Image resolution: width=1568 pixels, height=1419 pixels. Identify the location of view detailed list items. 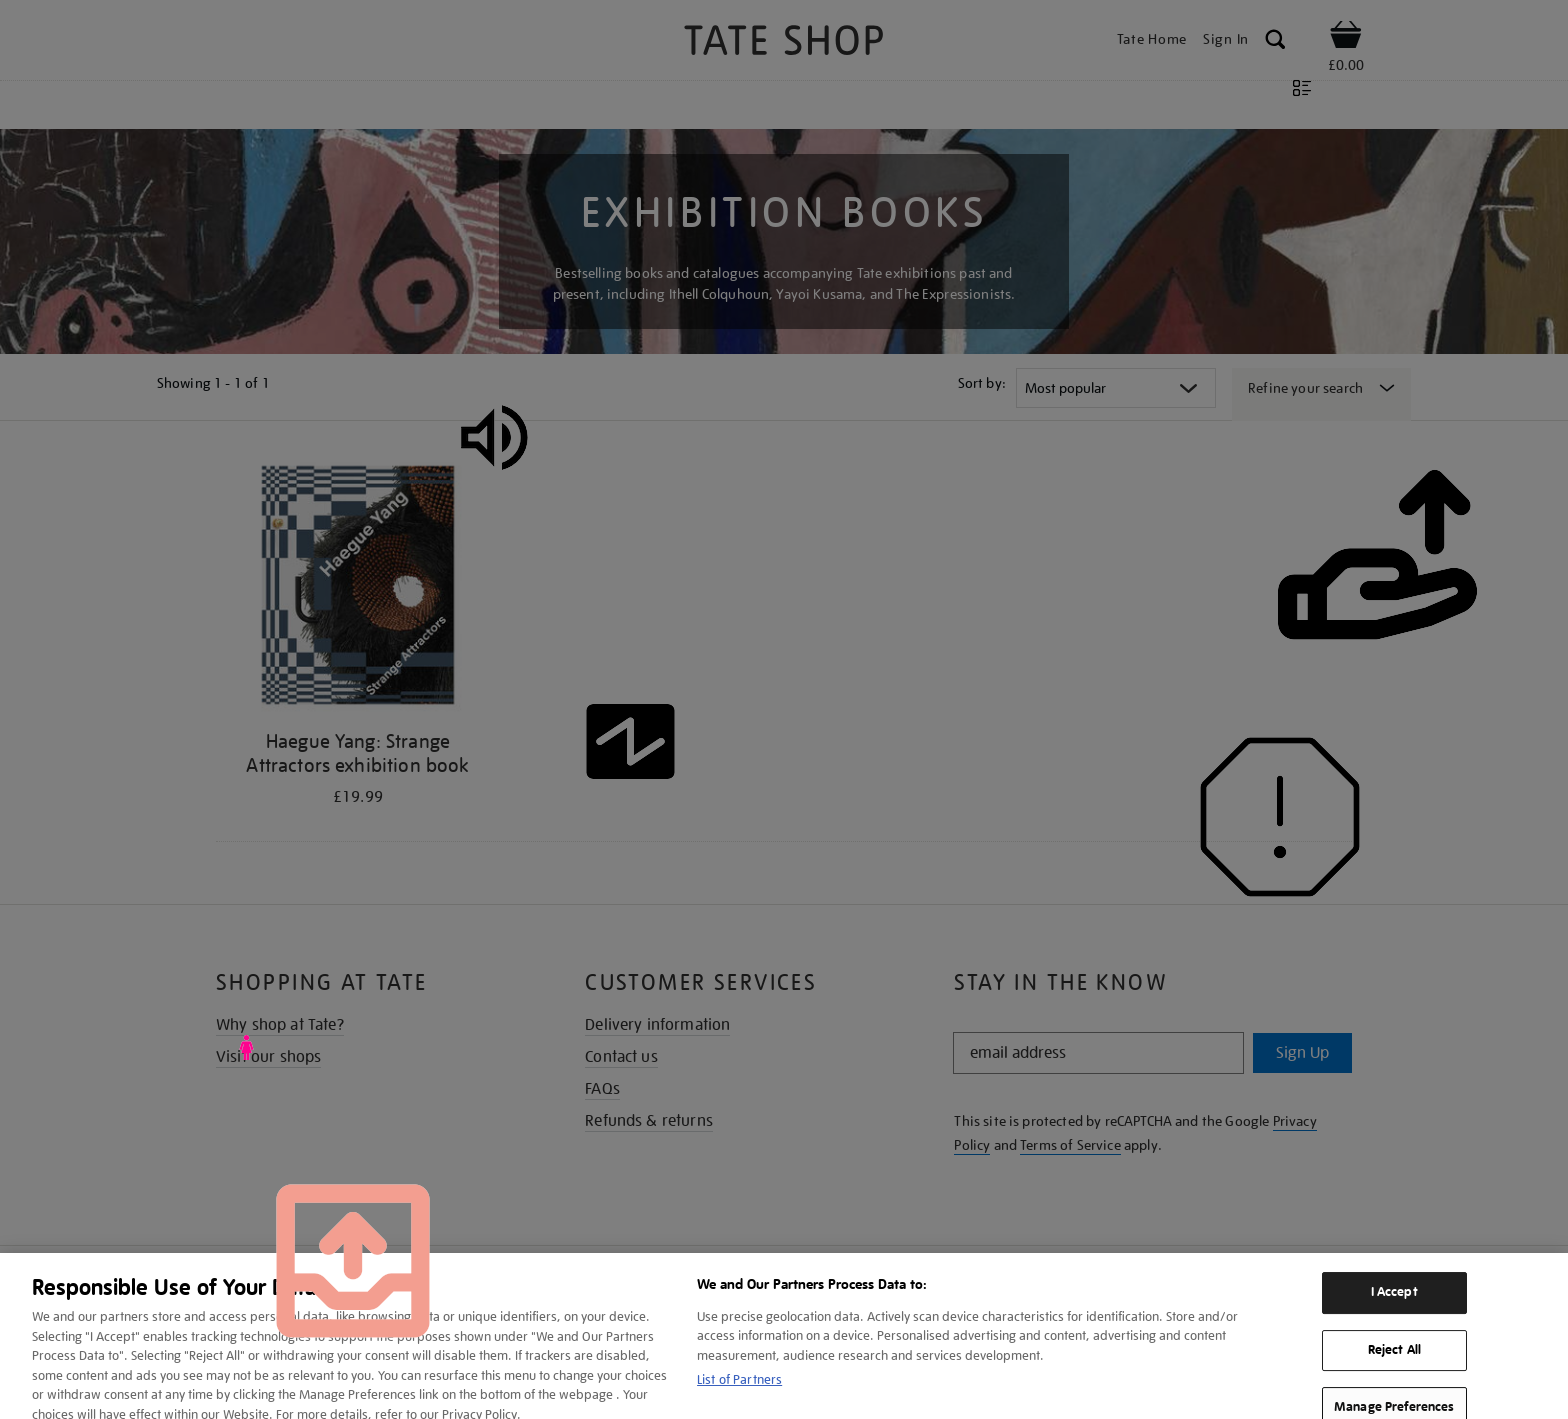
(1302, 88).